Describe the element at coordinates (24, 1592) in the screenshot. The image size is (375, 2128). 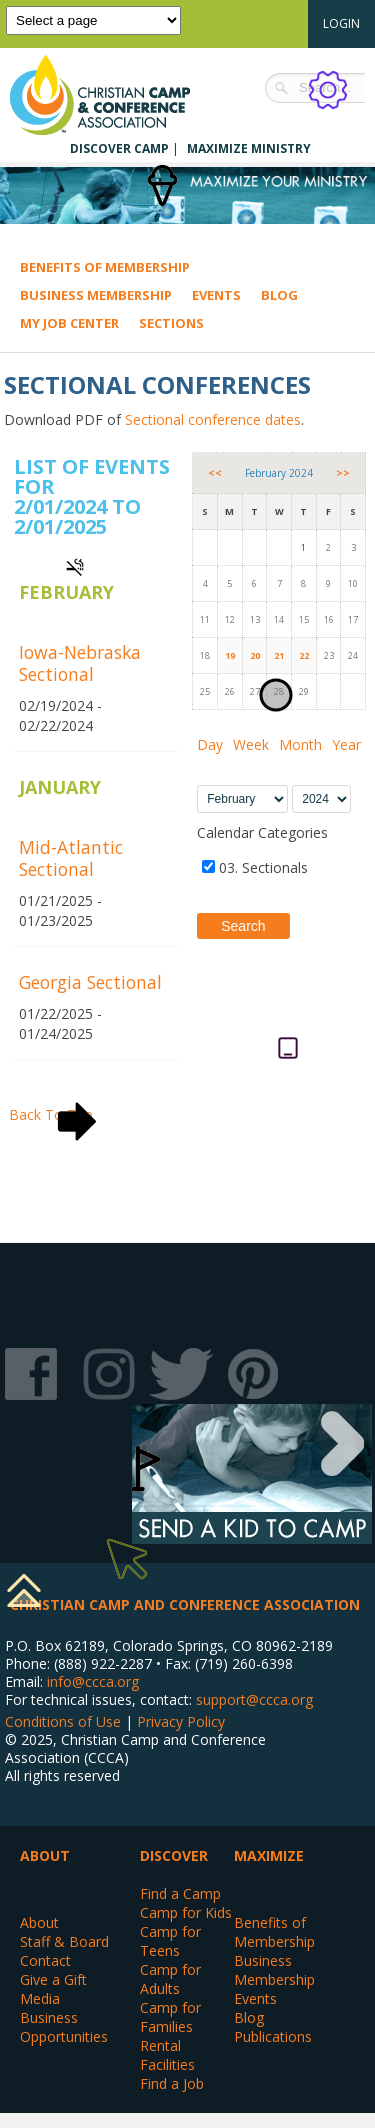
I see `collapse or minimize content` at that location.